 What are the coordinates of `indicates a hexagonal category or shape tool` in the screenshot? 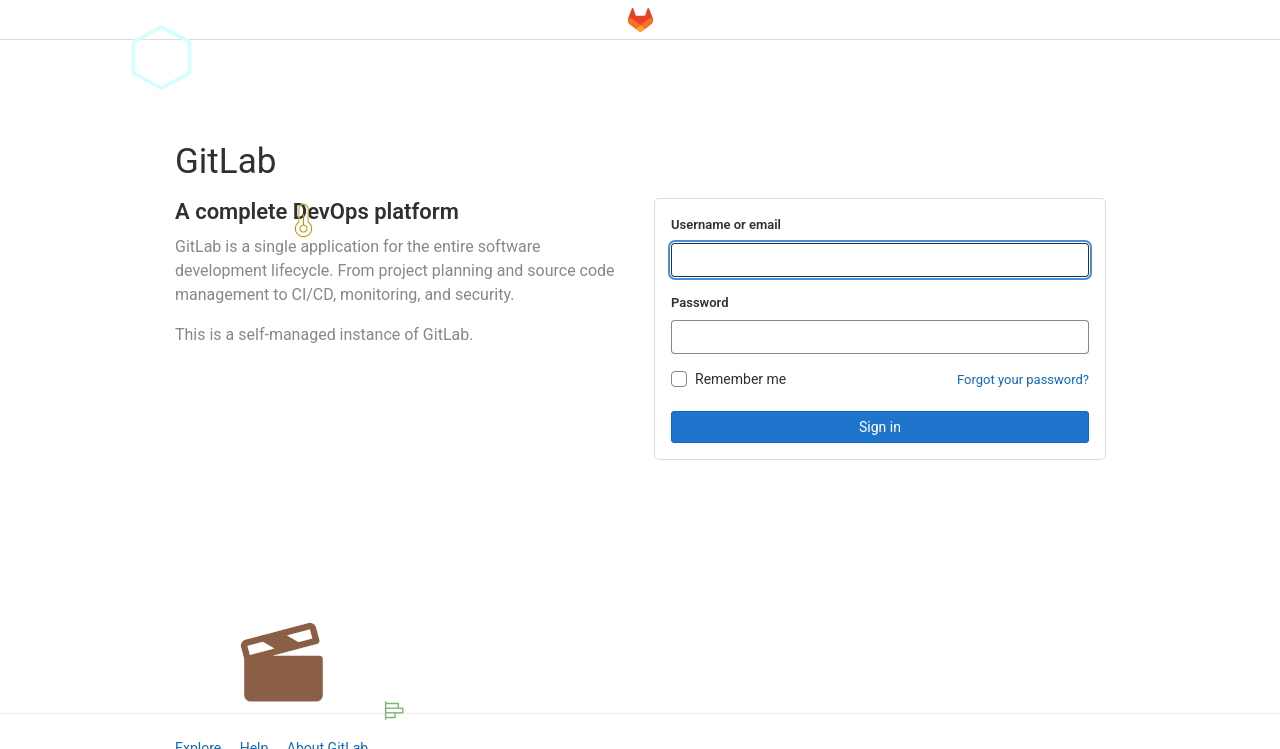 It's located at (161, 57).